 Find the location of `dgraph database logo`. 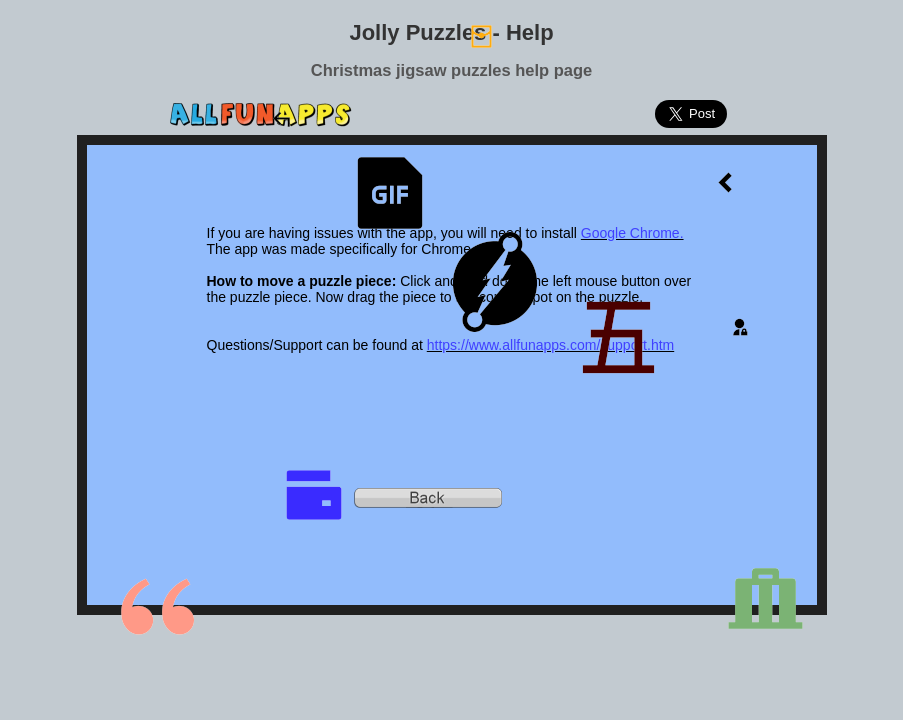

dgraph database logo is located at coordinates (495, 282).